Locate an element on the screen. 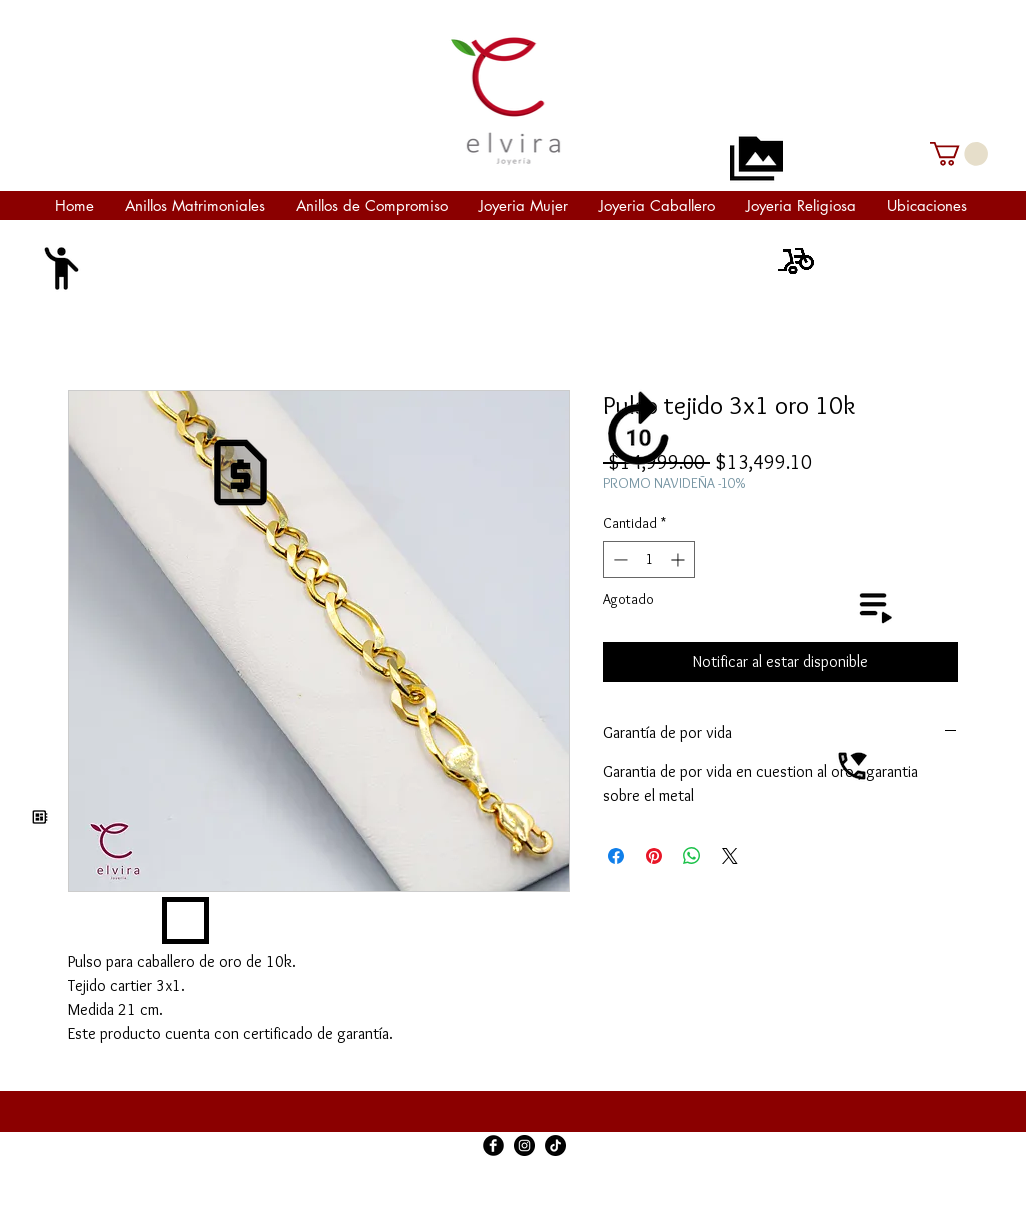 This screenshot has height=1210, width=1026. enable wifi calling feature is located at coordinates (852, 766).